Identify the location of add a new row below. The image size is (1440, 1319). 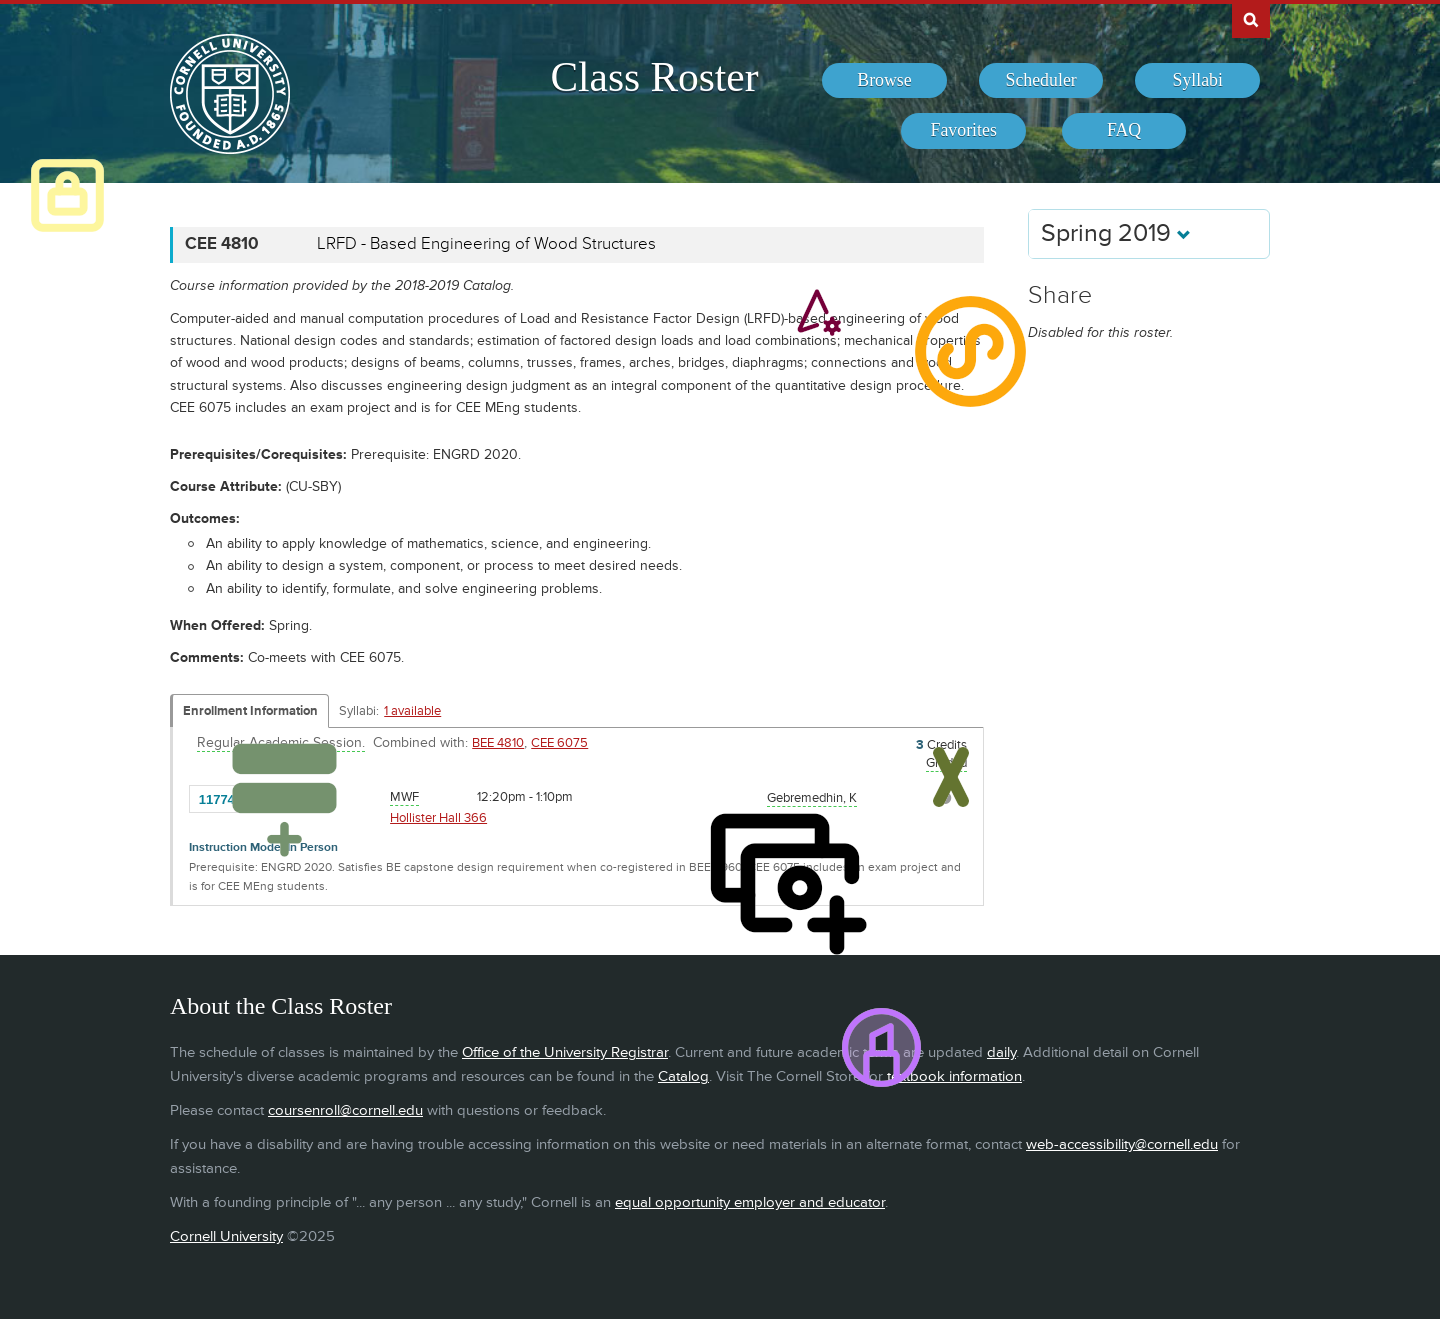
(284, 791).